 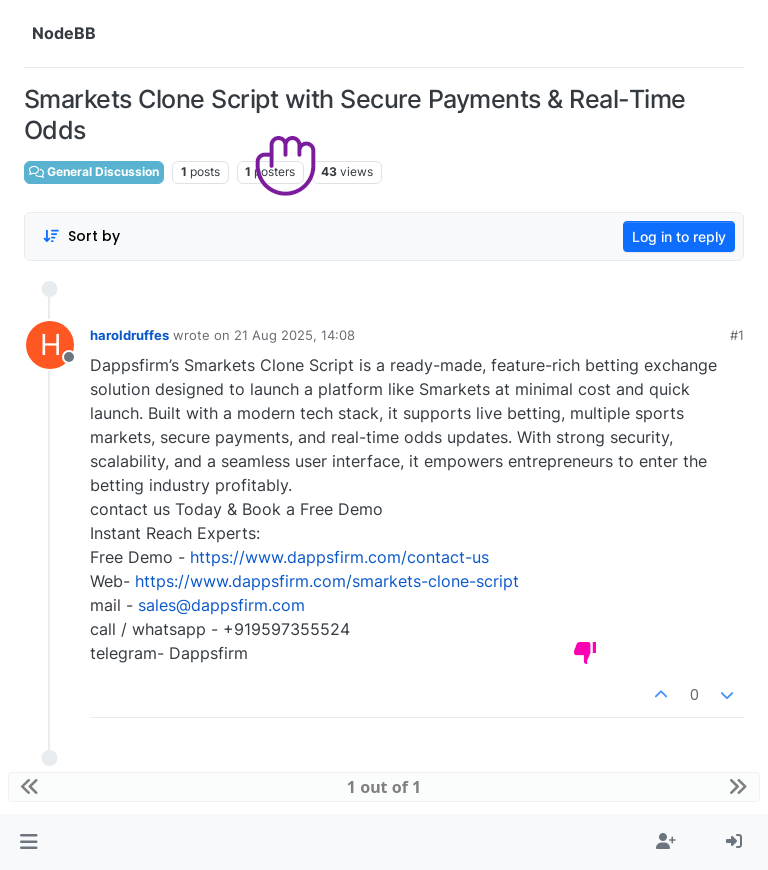 I want to click on dislike or downvote content, so click(x=585, y=653).